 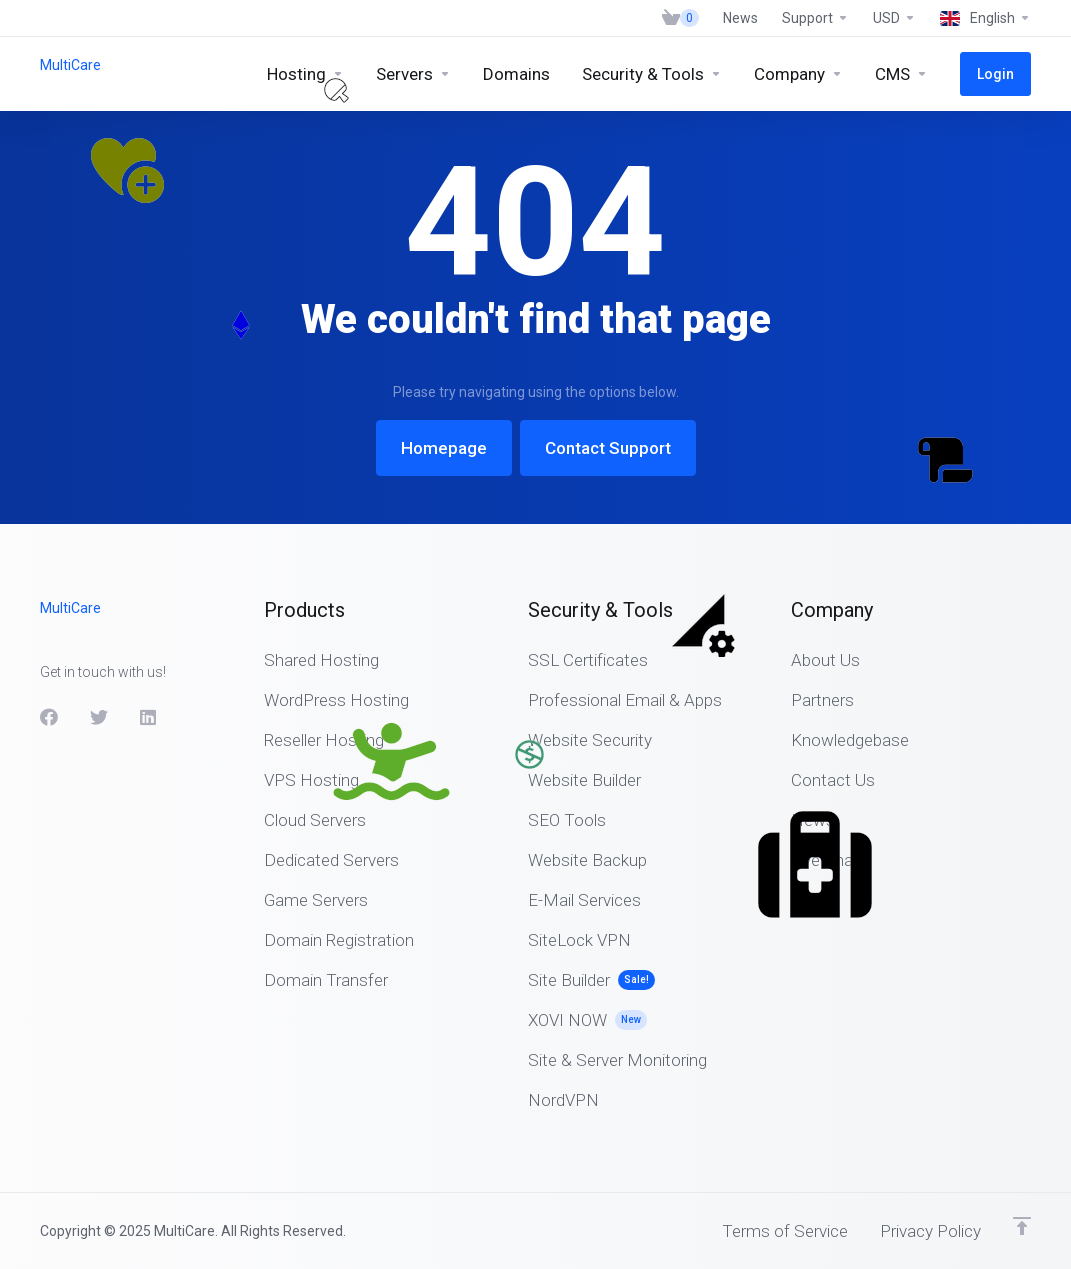 What do you see at coordinates (127, 166) in the screenshot?
I see `add to favorites` at bounding box center [127, 166].